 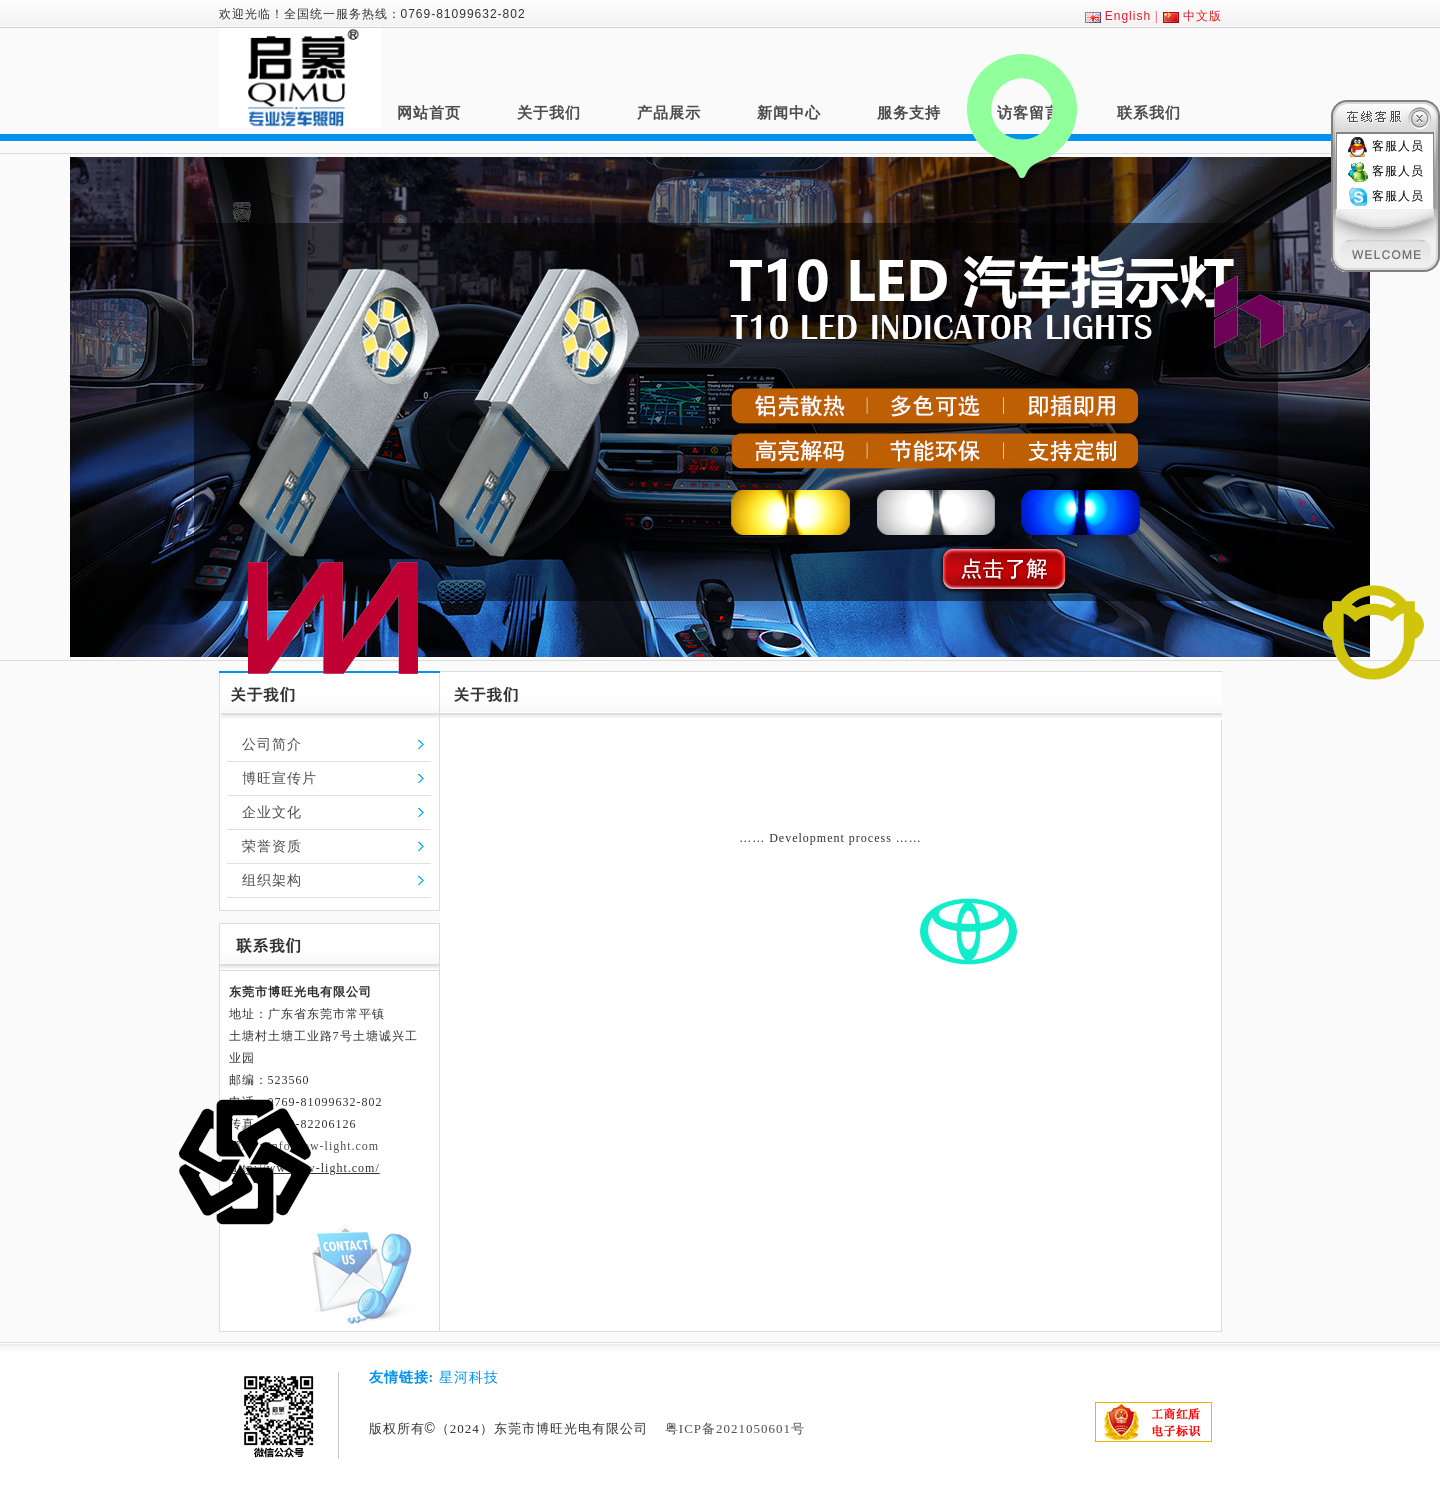 What do you see at coordinates (968, 931) in the screenshot?
I see `Toyota brand logo` at bounding box center [968, 931].